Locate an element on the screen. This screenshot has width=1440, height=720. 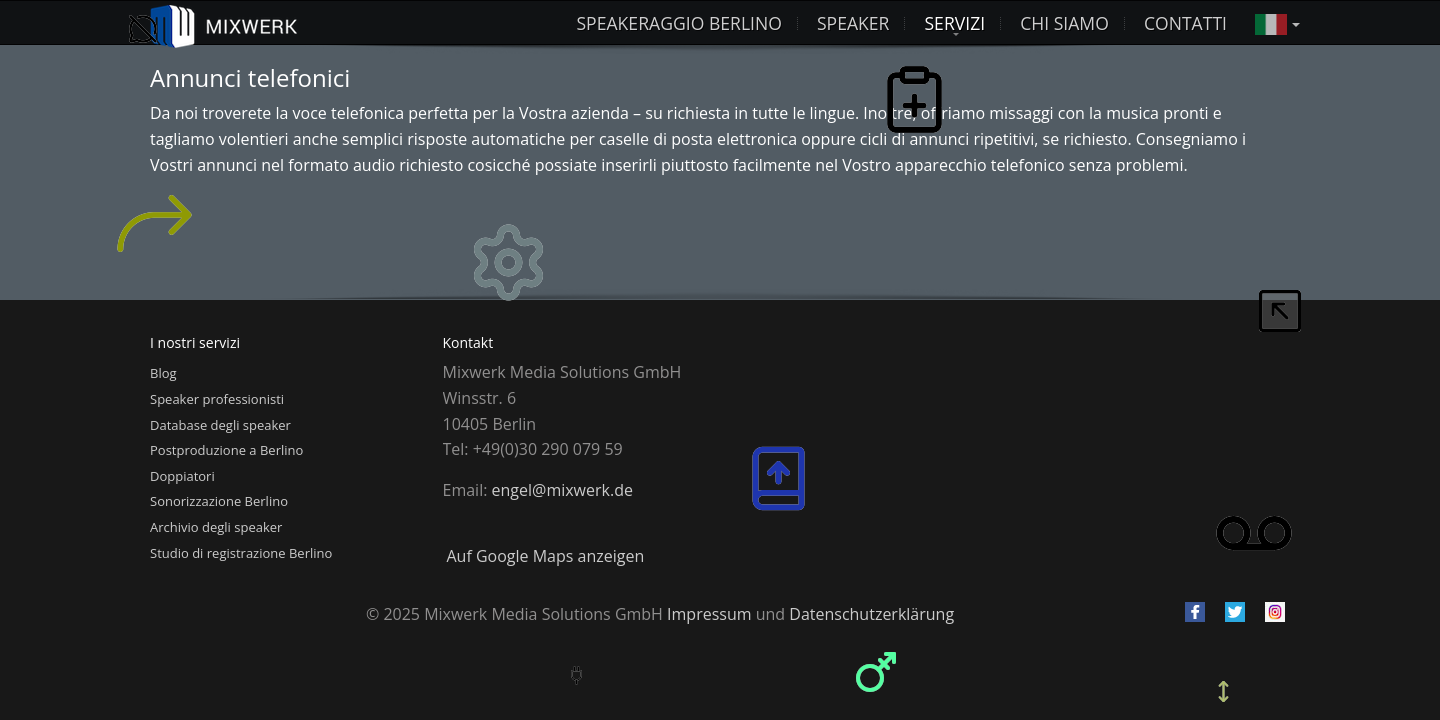
resize element vertically is located at coordinates (1223, 691).